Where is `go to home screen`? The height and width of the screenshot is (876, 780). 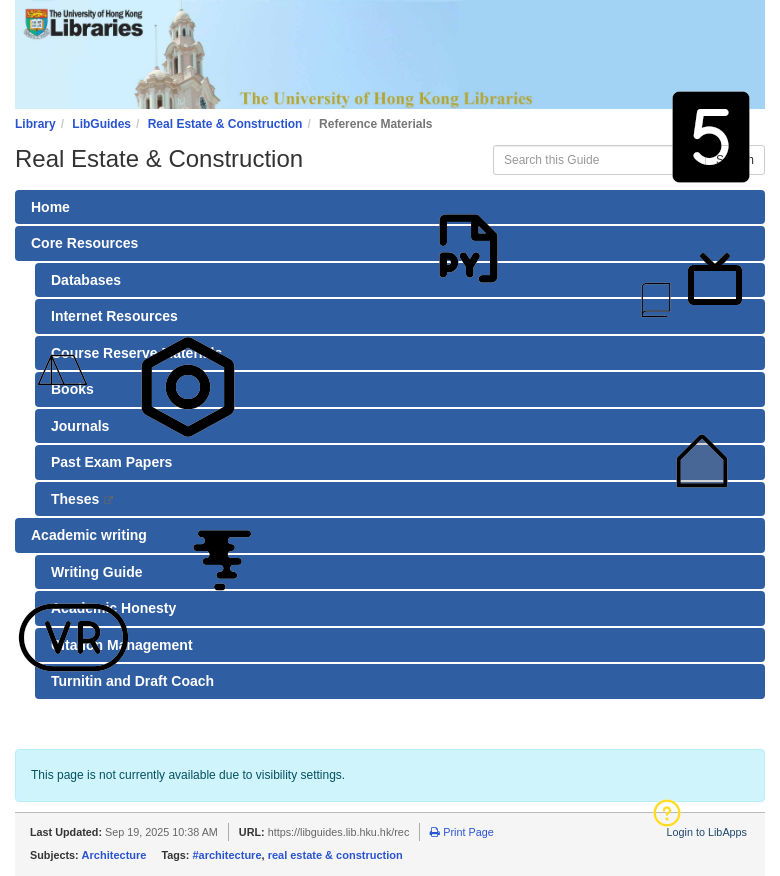
go to home screen is located at coordinates (702, 462).